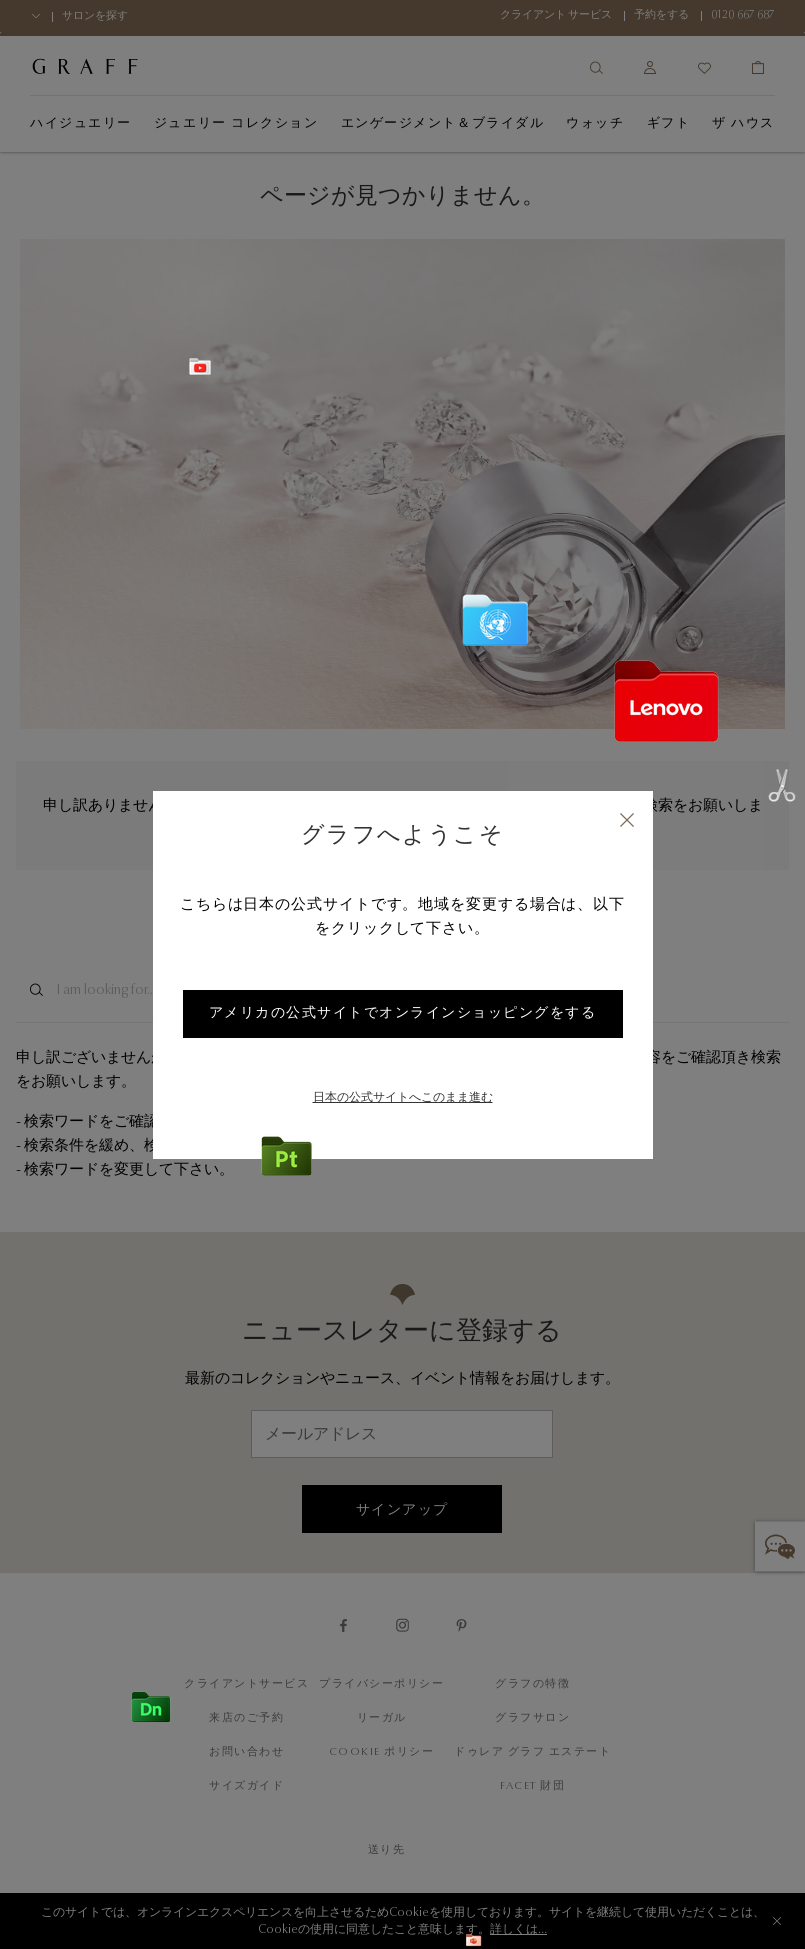 The image size is (805, 1949). Describe the element at coordinates (200, 367) in the screenshot. I see `open folder containing YouTube downloads` at that location.